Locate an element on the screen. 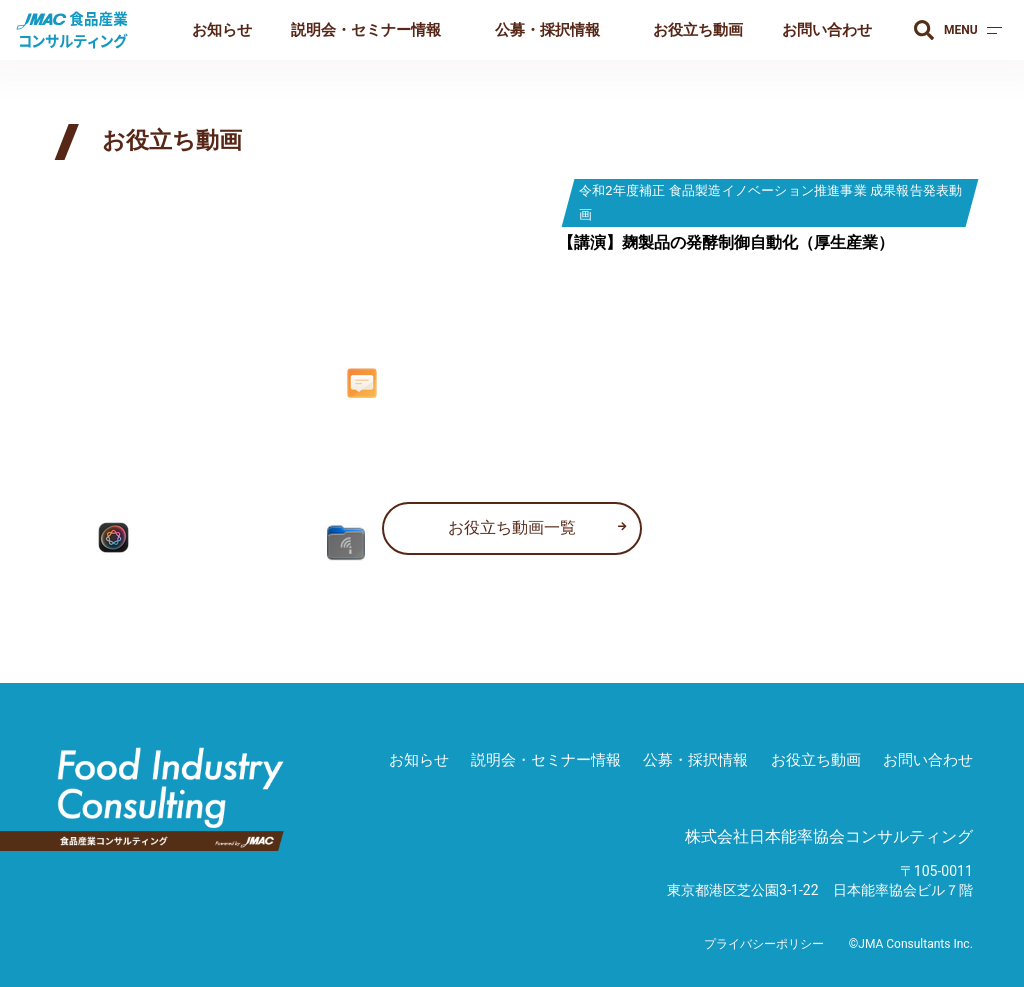 This screenshot has width=1024, height=987. open Image Playground app is located at coordinates (113, 537).